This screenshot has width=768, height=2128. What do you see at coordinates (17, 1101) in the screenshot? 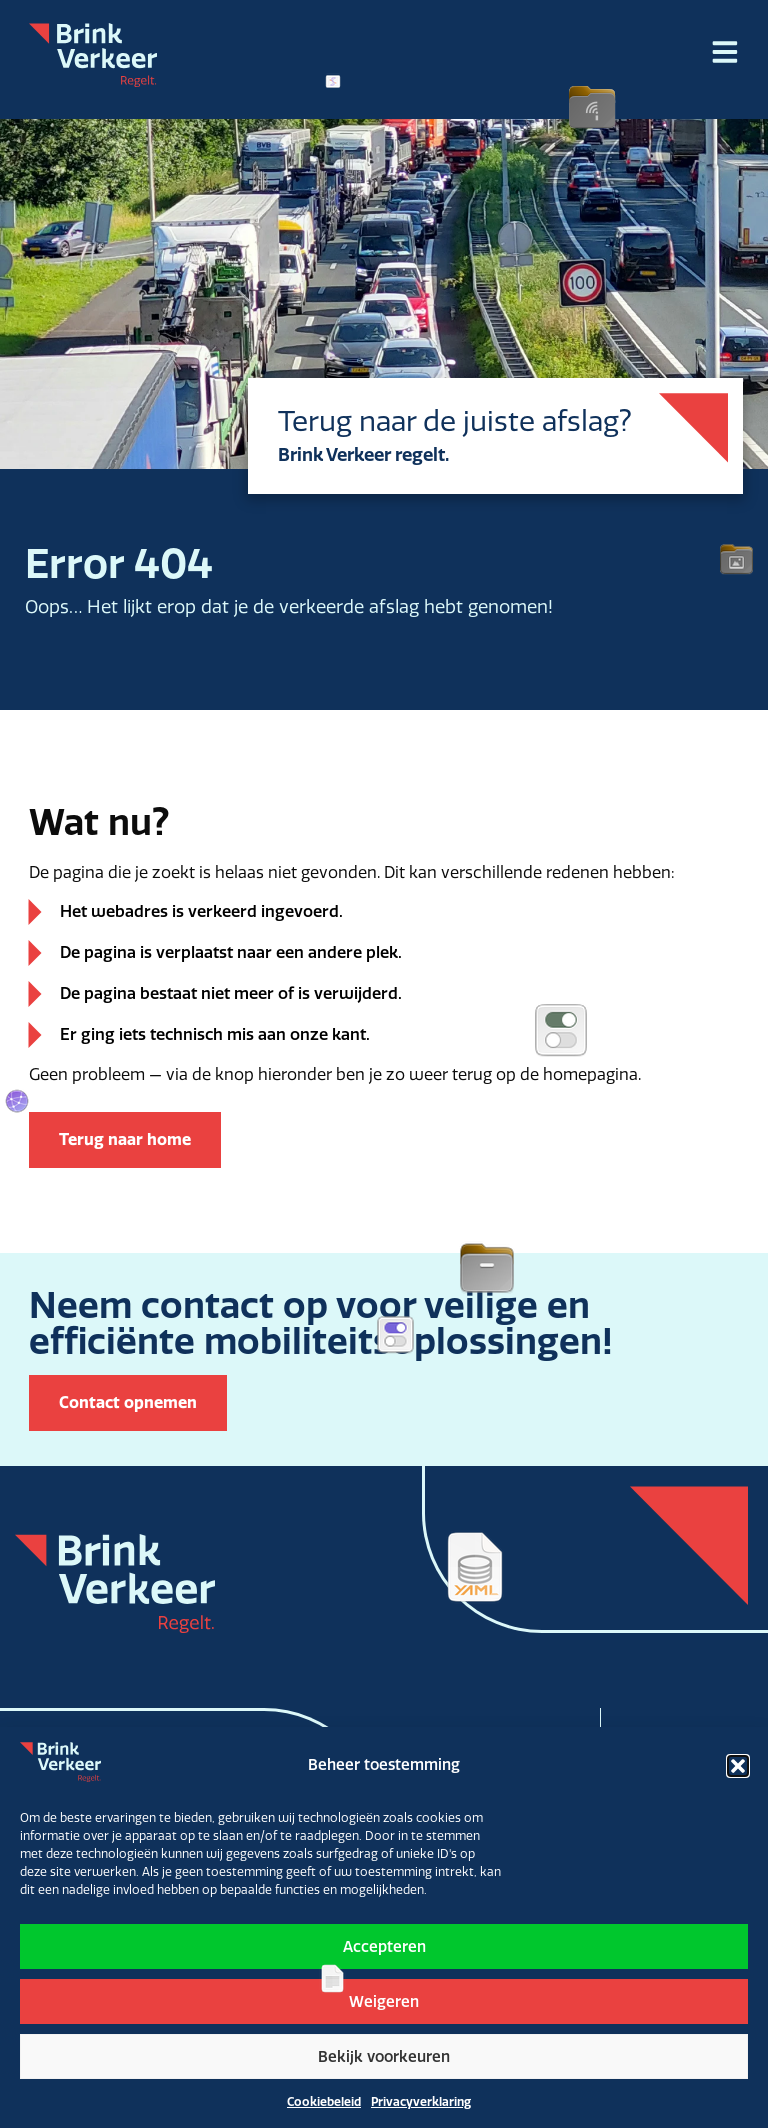
I see `access network workgroup or shared resources` at bounding box center [17, 1101].